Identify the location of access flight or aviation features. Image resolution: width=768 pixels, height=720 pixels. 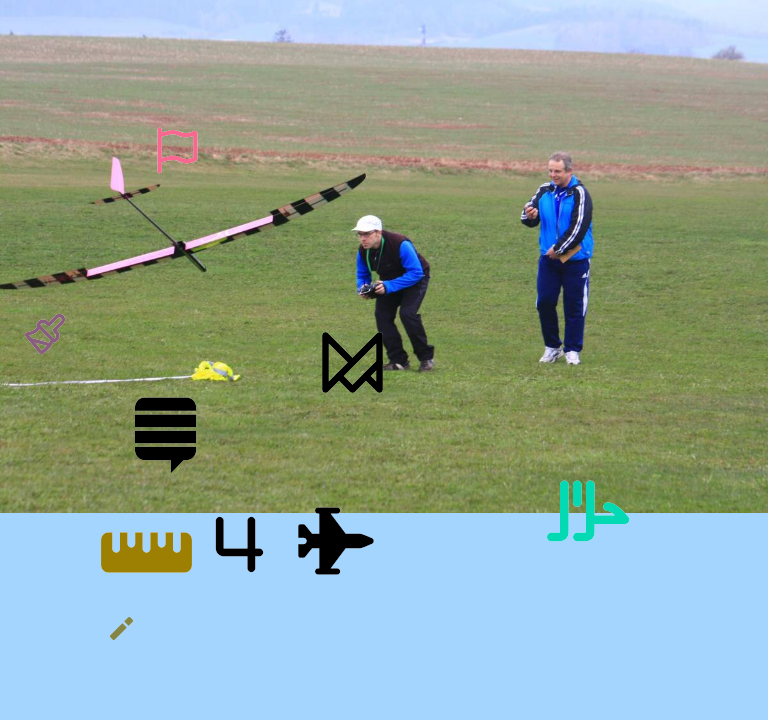
(336, 541).